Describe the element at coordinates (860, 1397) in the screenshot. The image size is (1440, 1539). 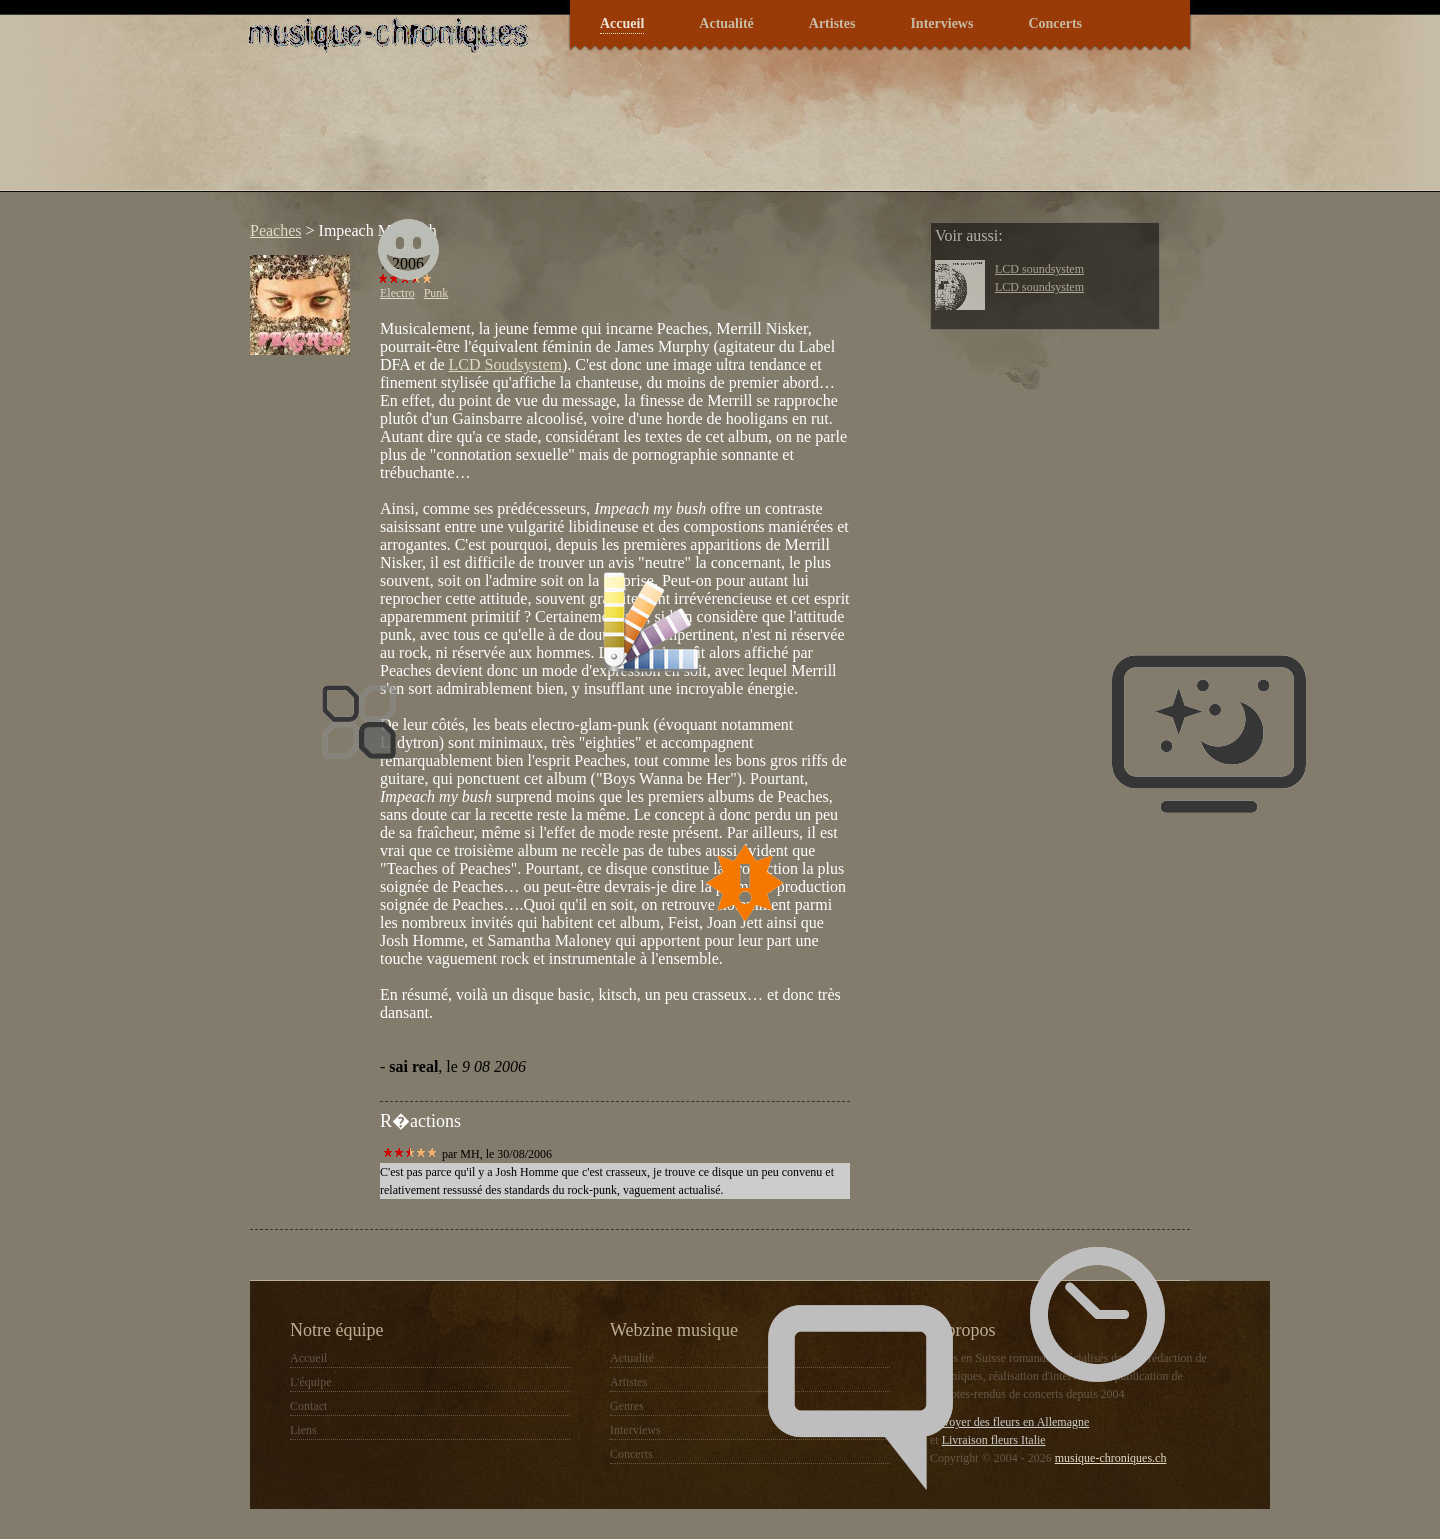
I see `set your status to invisible or offline` at that location.